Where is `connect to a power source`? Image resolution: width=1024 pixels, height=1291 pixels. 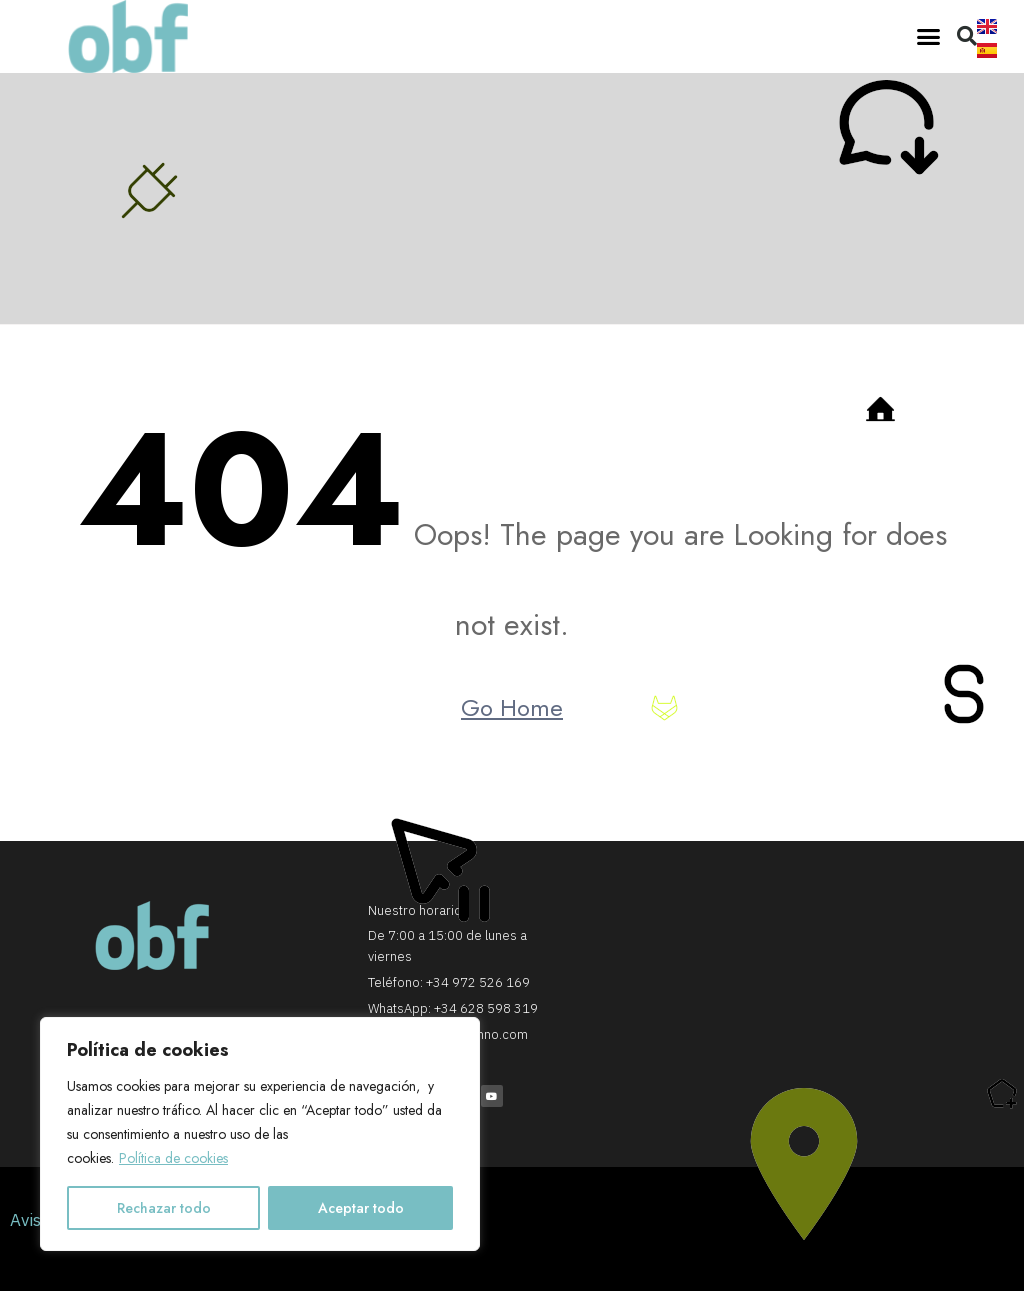
connect to a power source is located at coordinates (148, 191).